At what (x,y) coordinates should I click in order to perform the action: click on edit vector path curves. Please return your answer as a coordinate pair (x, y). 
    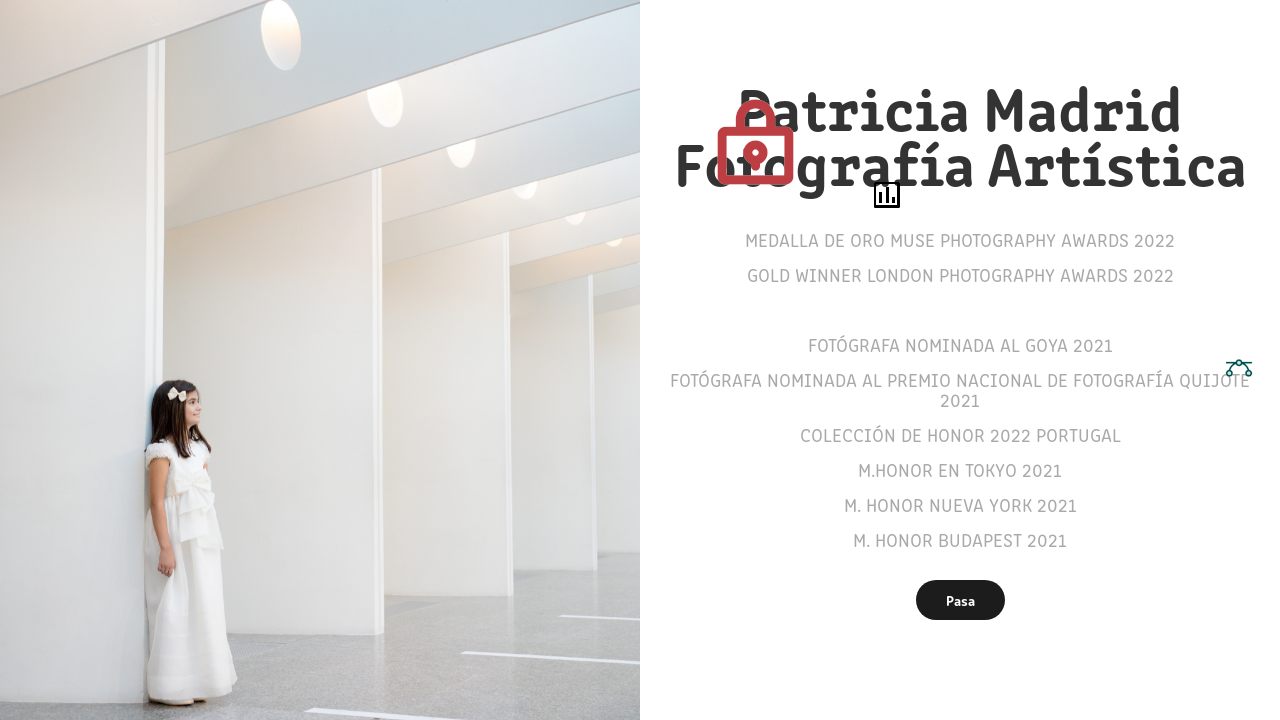
    Looking at the image, I should click on (1239, 368).